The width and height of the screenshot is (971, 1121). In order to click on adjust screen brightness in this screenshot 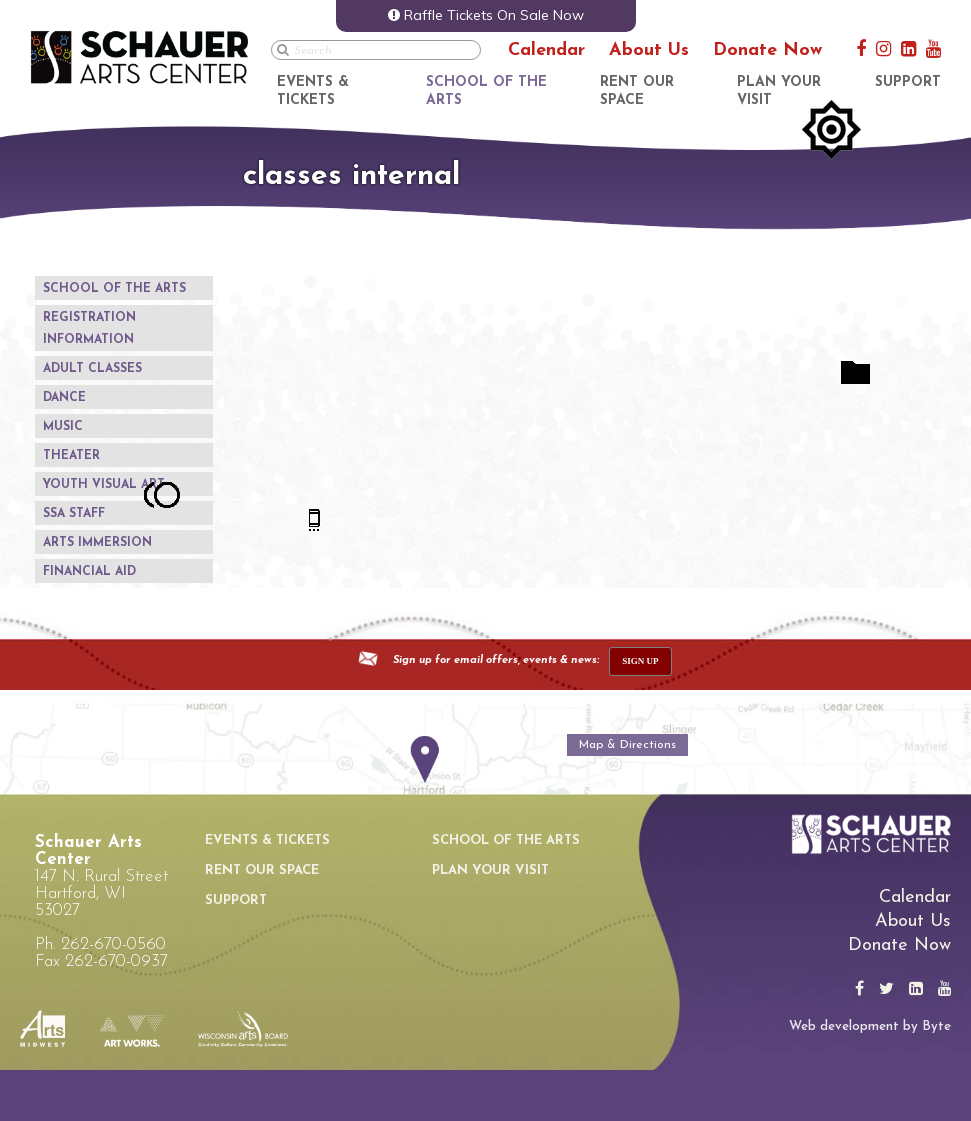, I will do `click(831, 129)`.